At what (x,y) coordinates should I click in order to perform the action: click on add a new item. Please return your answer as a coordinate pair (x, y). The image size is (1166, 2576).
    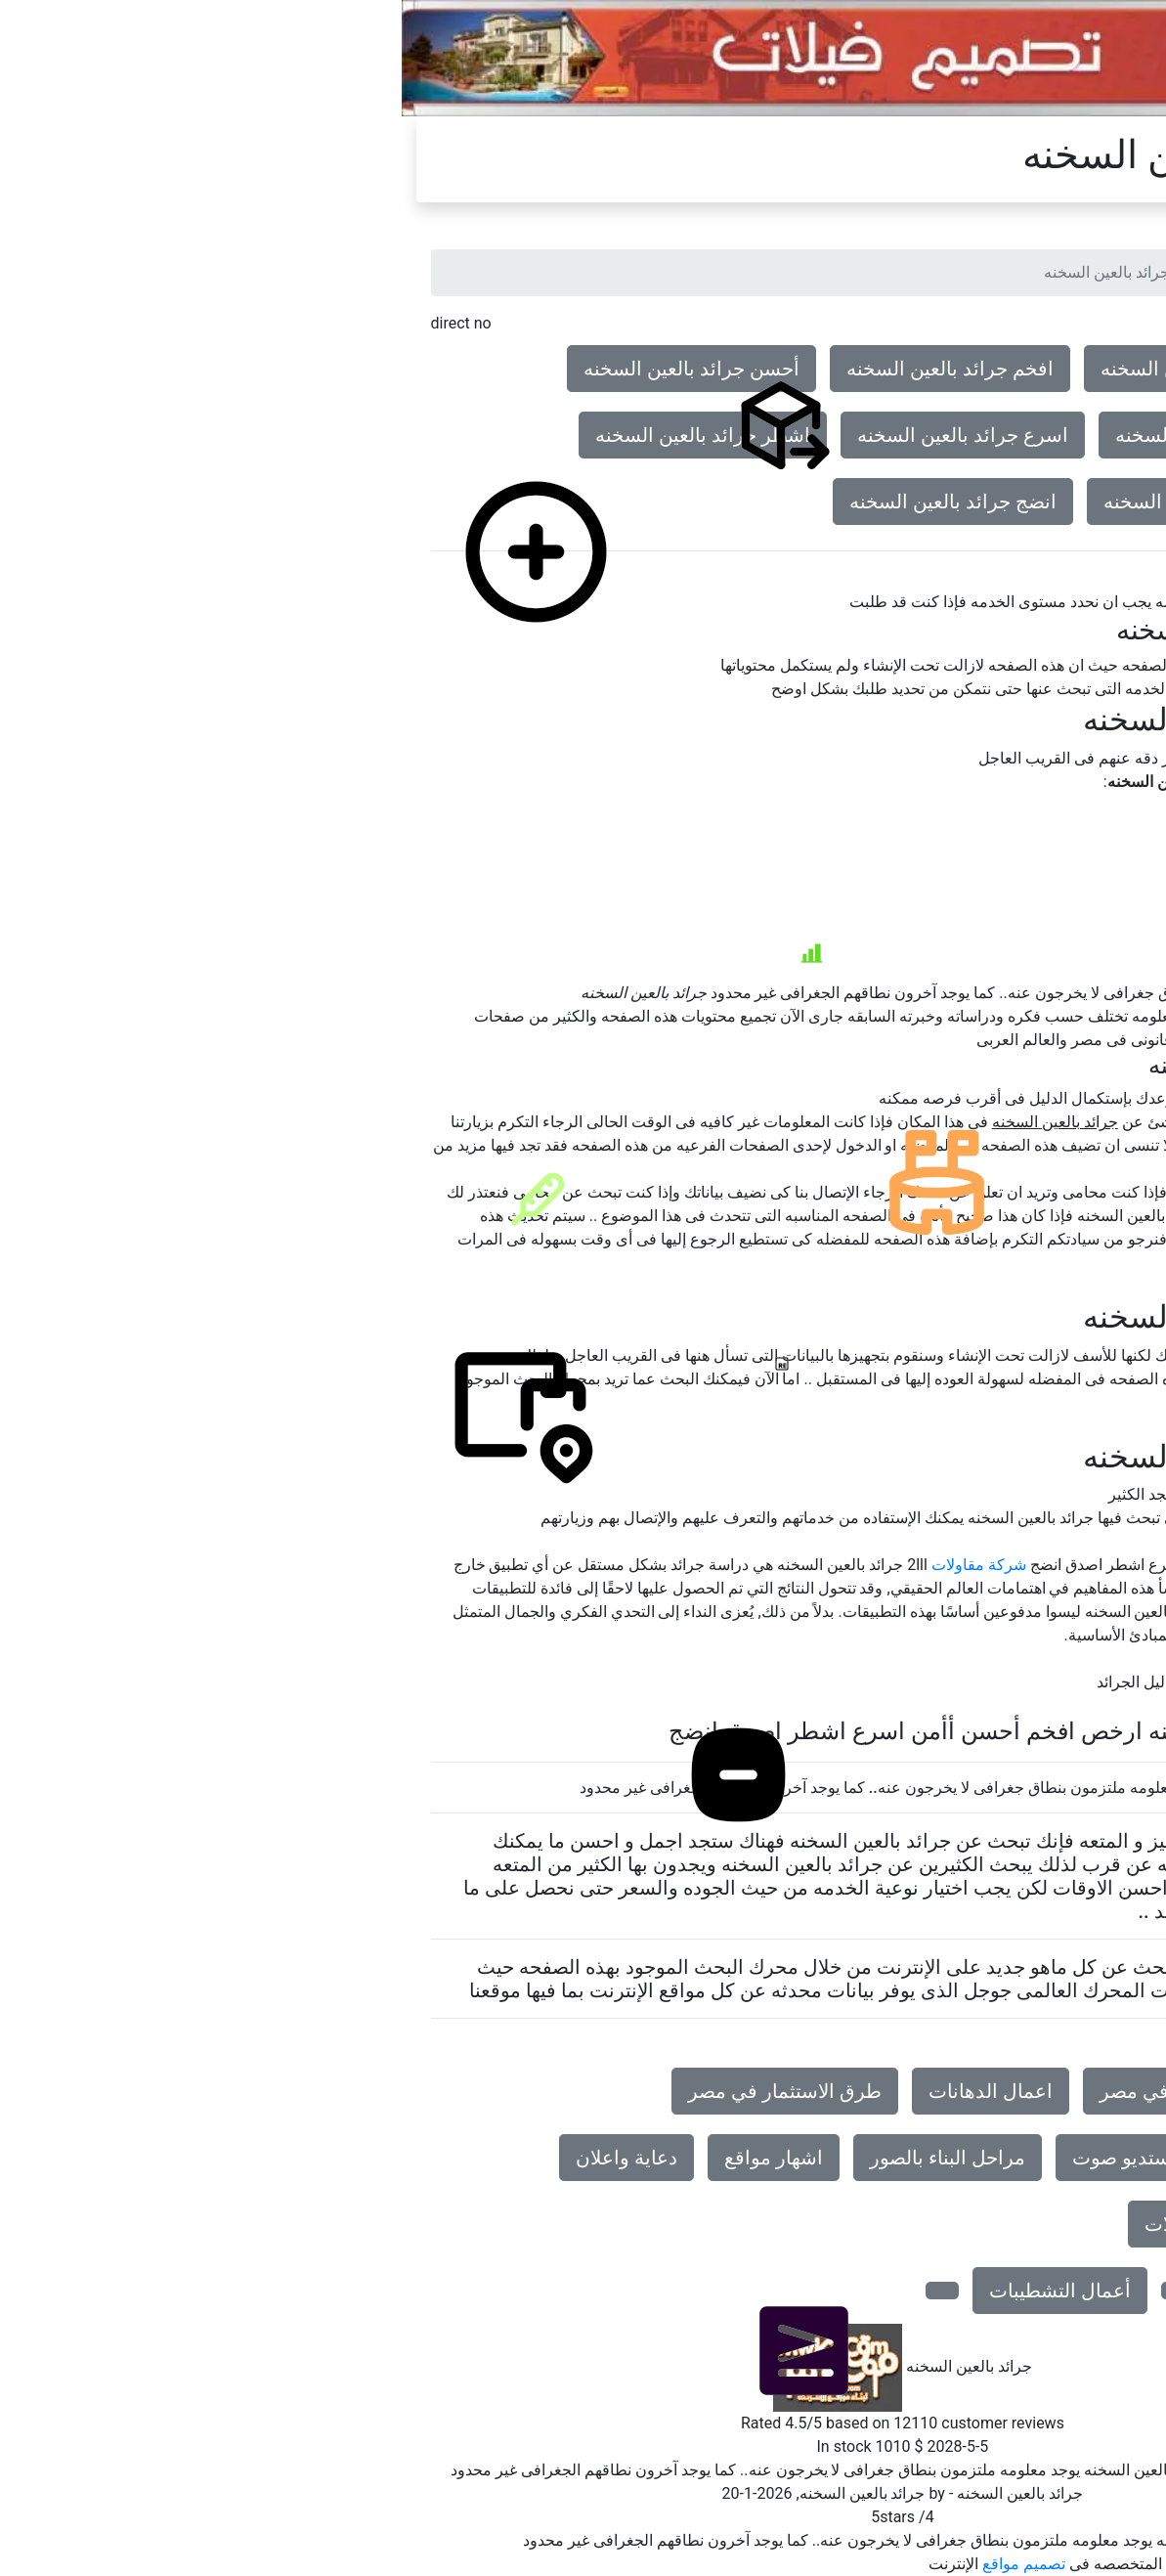
    Looking at the image, I should click on (536, 551).